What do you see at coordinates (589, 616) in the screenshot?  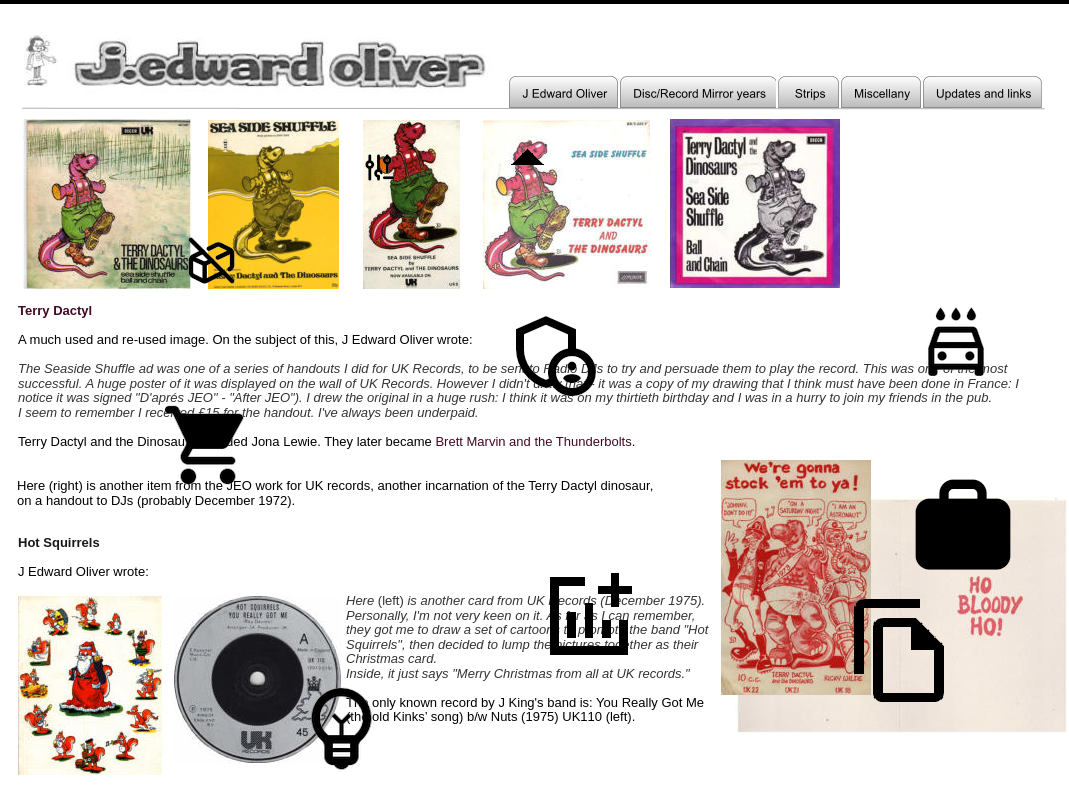 I see `add a new chart or graph` at bounding box center [589, 616].